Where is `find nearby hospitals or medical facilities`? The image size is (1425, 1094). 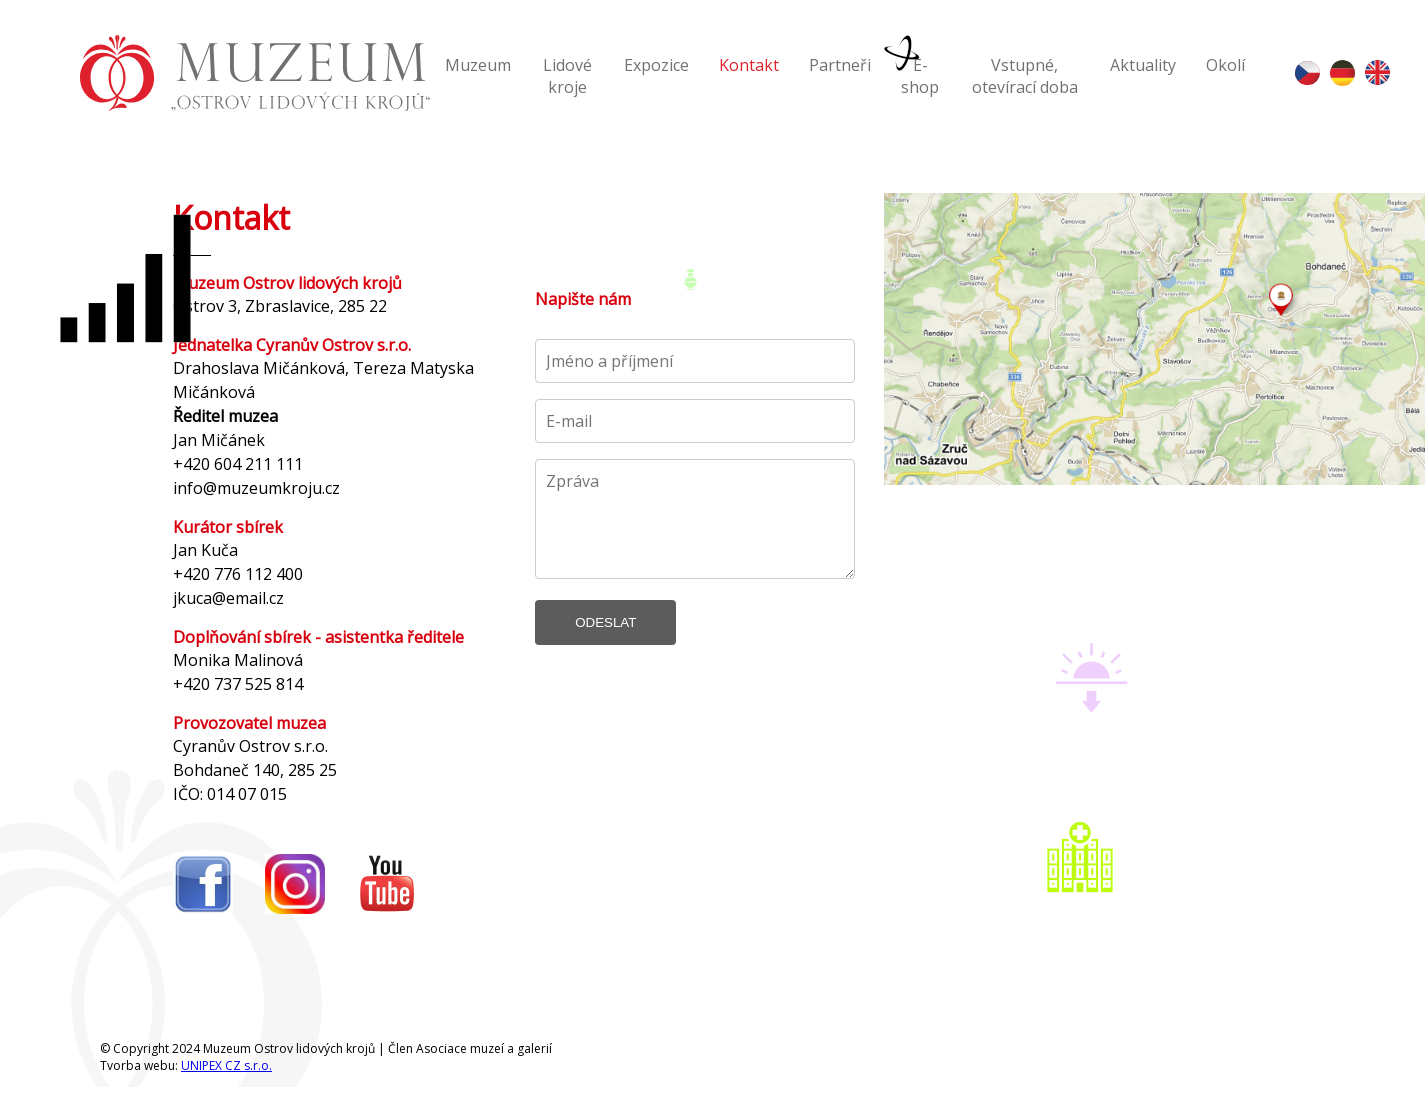
find nearby hospitals or medical facilities is located at coordinates (1080, 857).